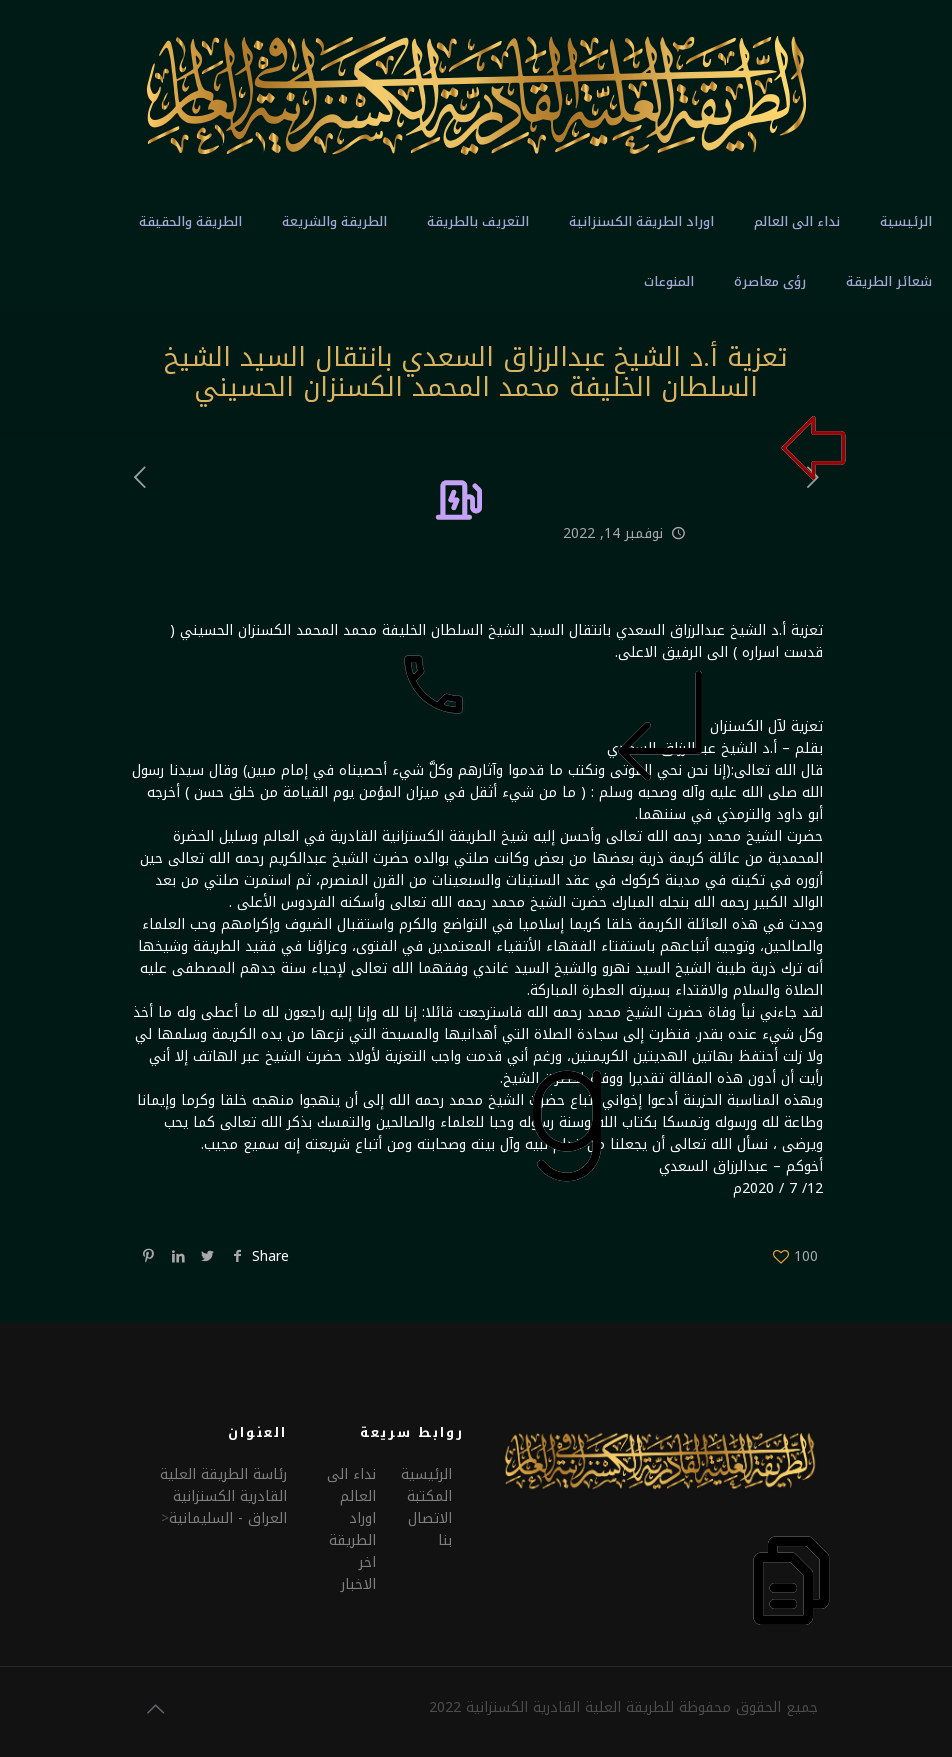 Image resolution: width=952 pixels, height=1757 pixels. What do you see at coordinates (664, 725) in the screenshot?
I see `go back or return to previous step` at bounding box center [664, 725].